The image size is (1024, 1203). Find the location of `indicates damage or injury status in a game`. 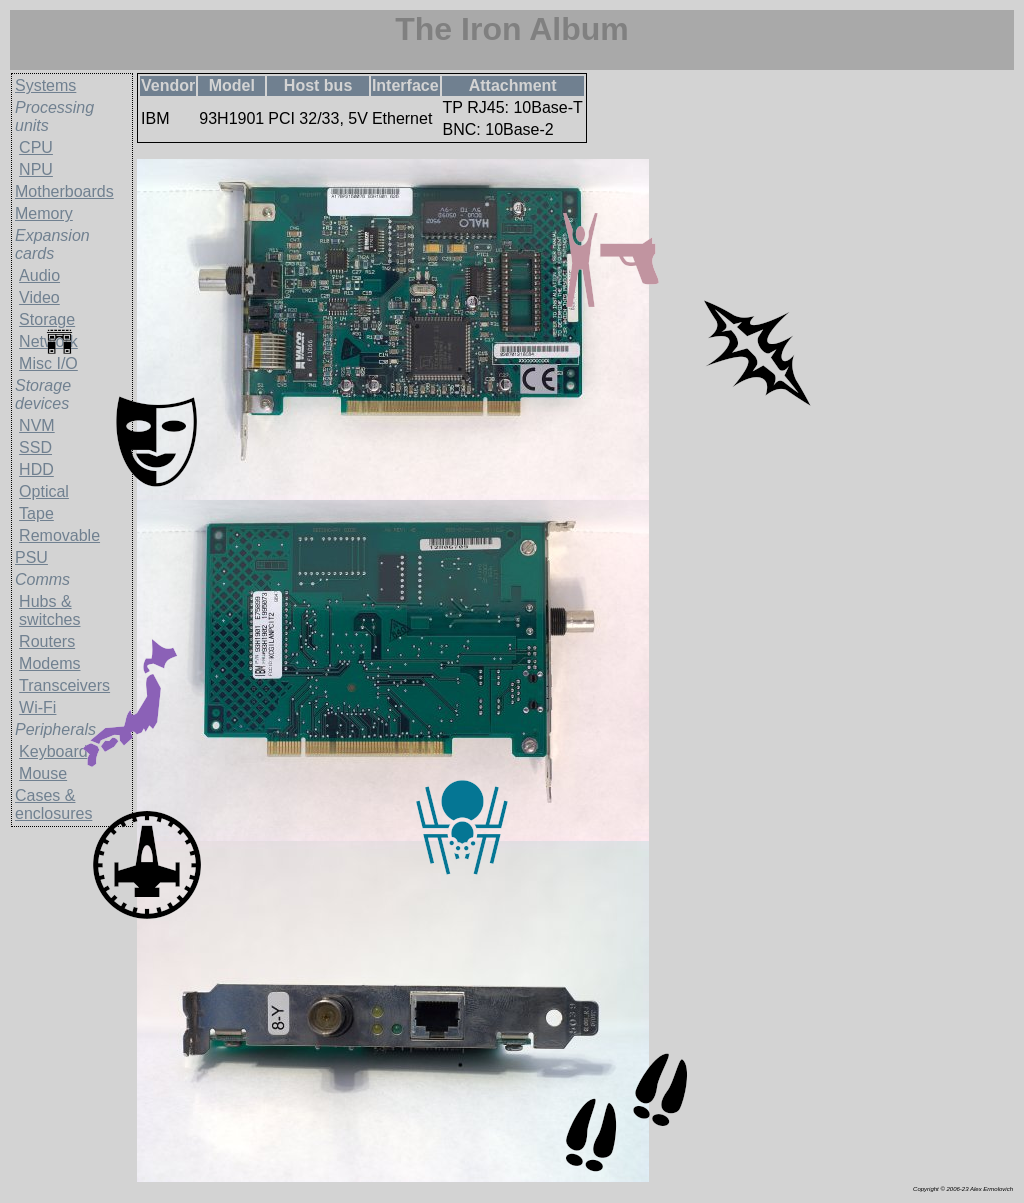

indicates damage or injury status in a game is located at coordinates (757, 353).